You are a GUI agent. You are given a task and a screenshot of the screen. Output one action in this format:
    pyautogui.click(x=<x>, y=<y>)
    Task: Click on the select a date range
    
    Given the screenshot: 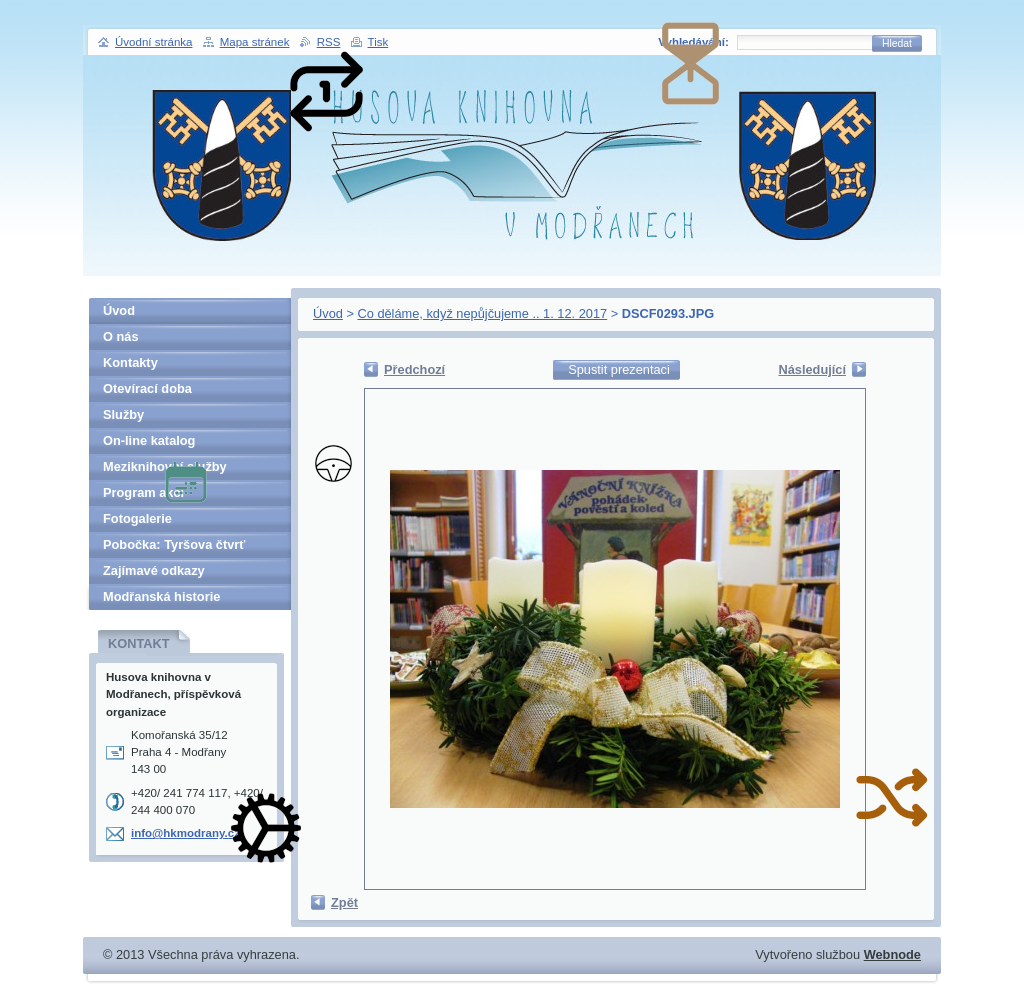 What is the action you would take?
    pyautogui.click(x=186, y=482)
    